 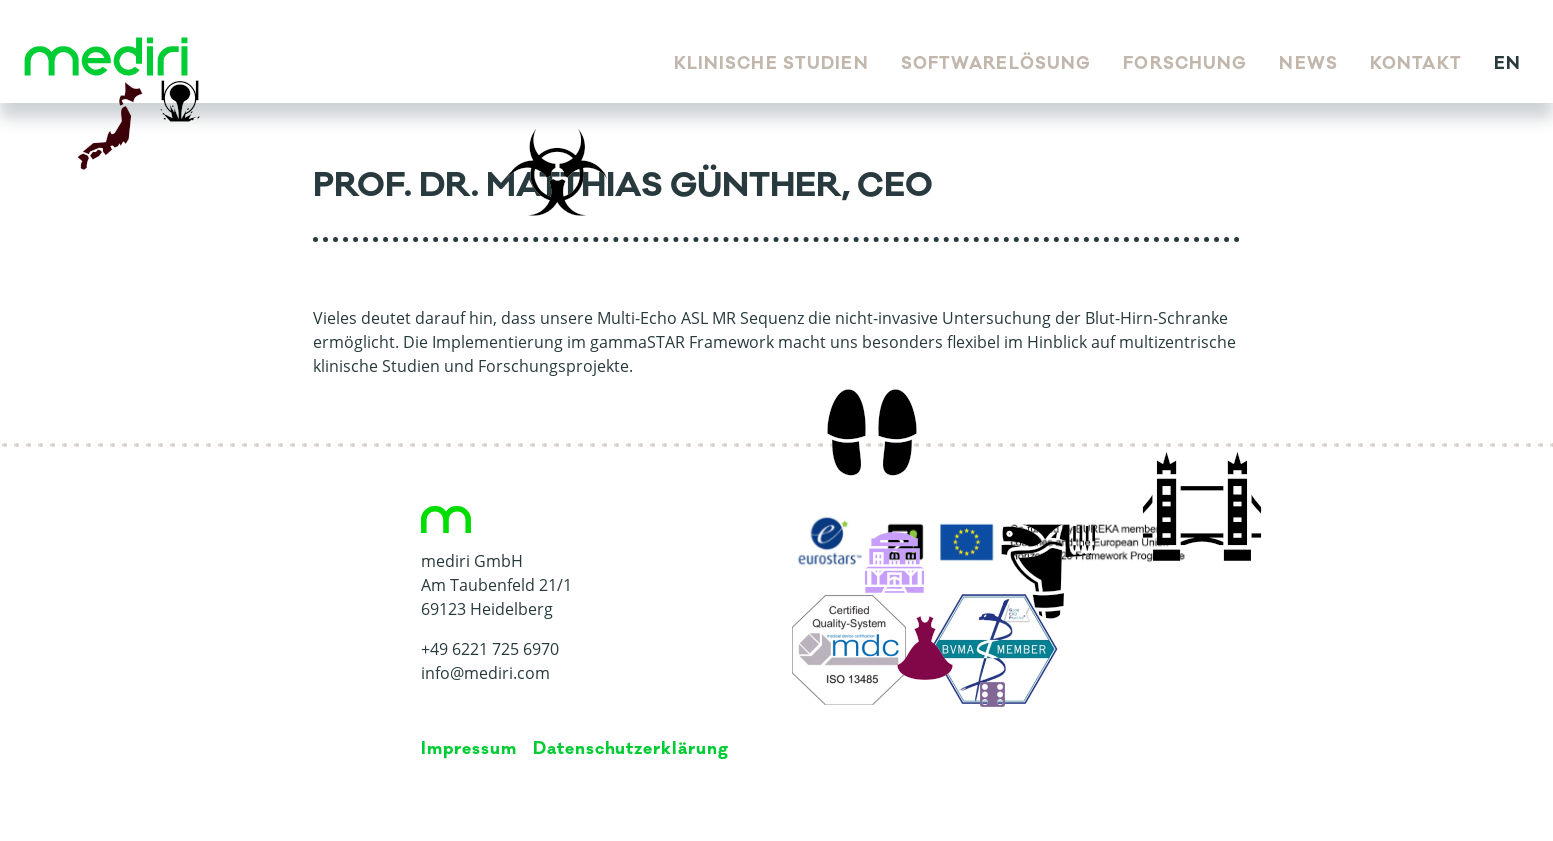 What do you see at coordinates (925, 648) in the screenshot?
I see `select a dress or clothing item` at bounding box center [925, 648].